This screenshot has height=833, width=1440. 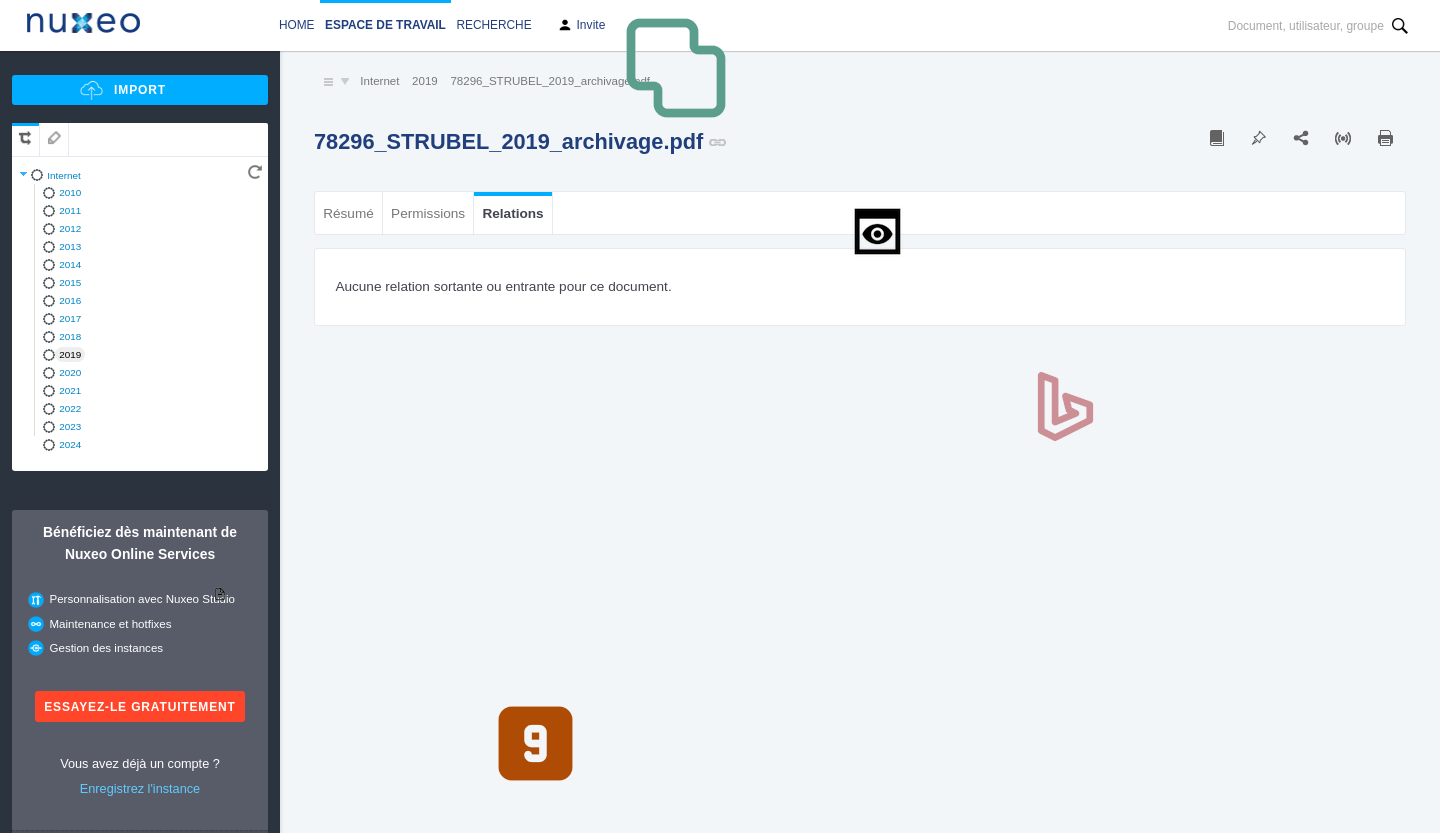 I want to click on select page or item number 9, so click(x=535, y=743).